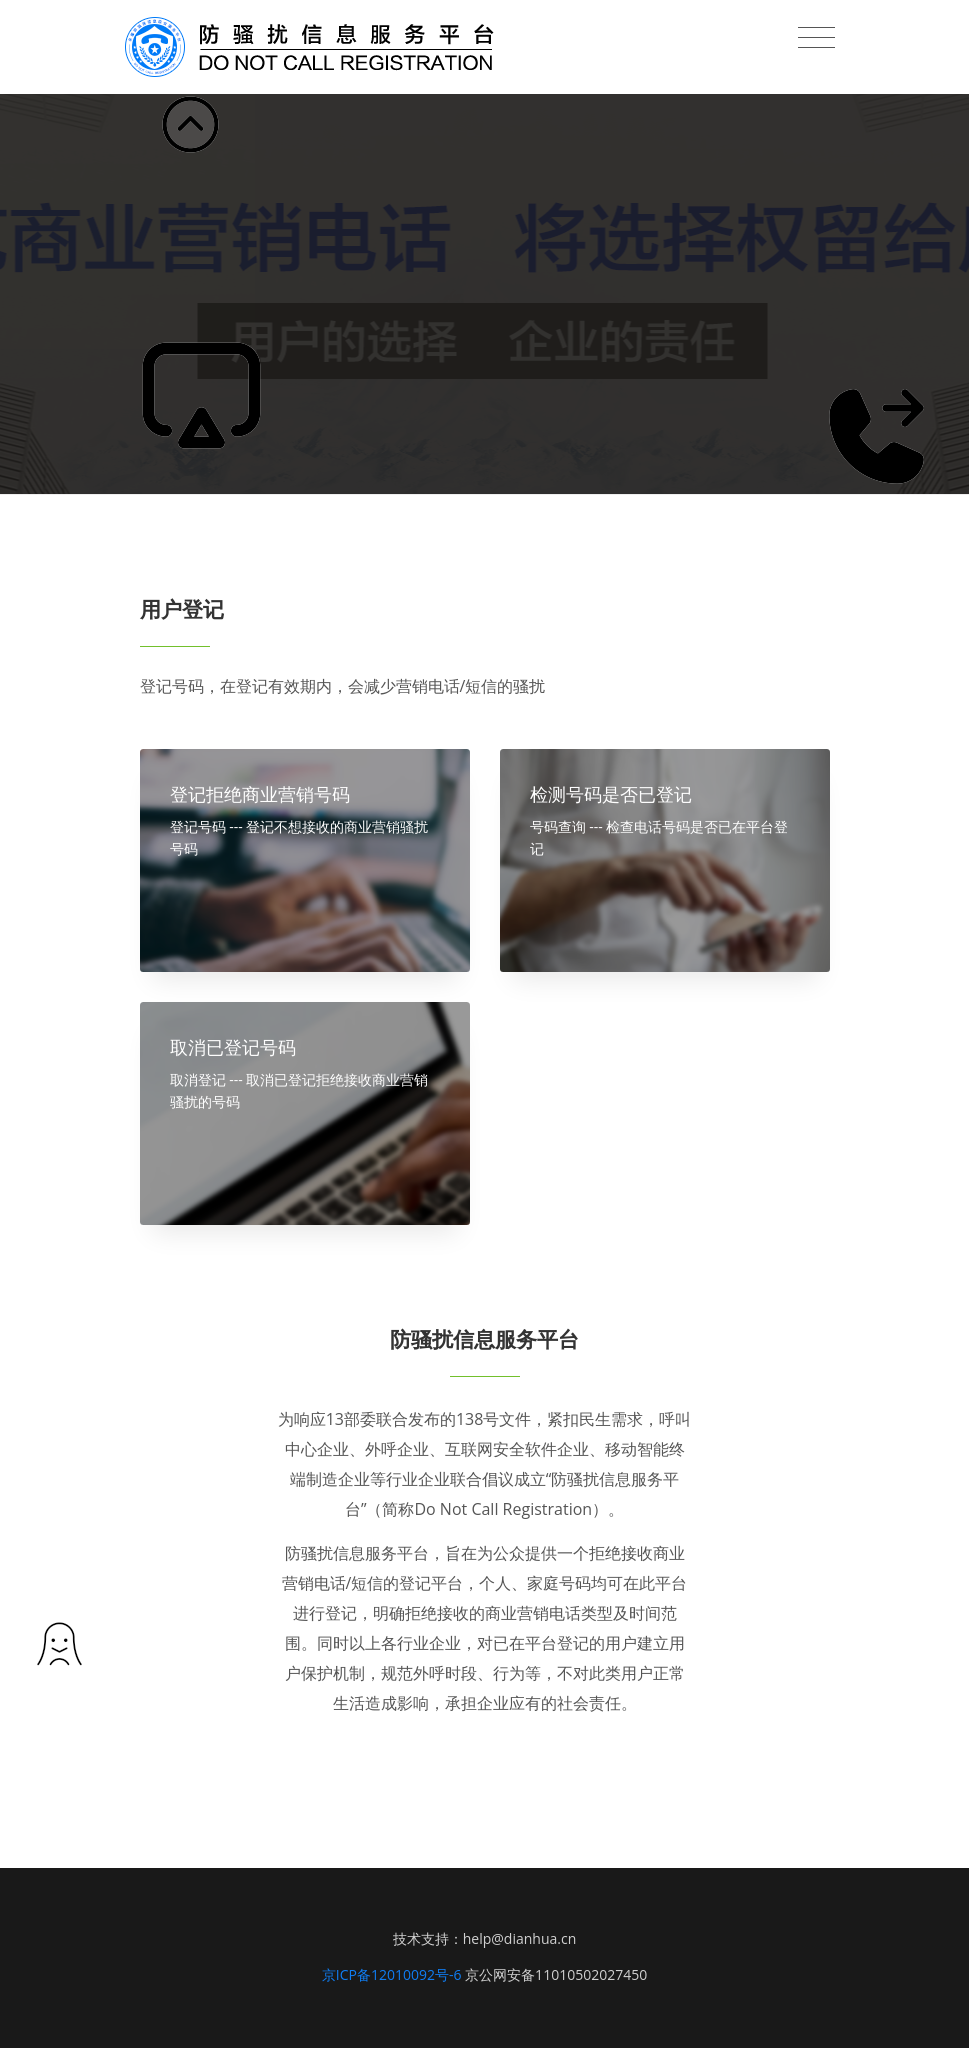 The image size is (969, 2048). Describe the element at coordinates (878, 434) in the screenshot. I see `transfer an active call to another person` at that location.